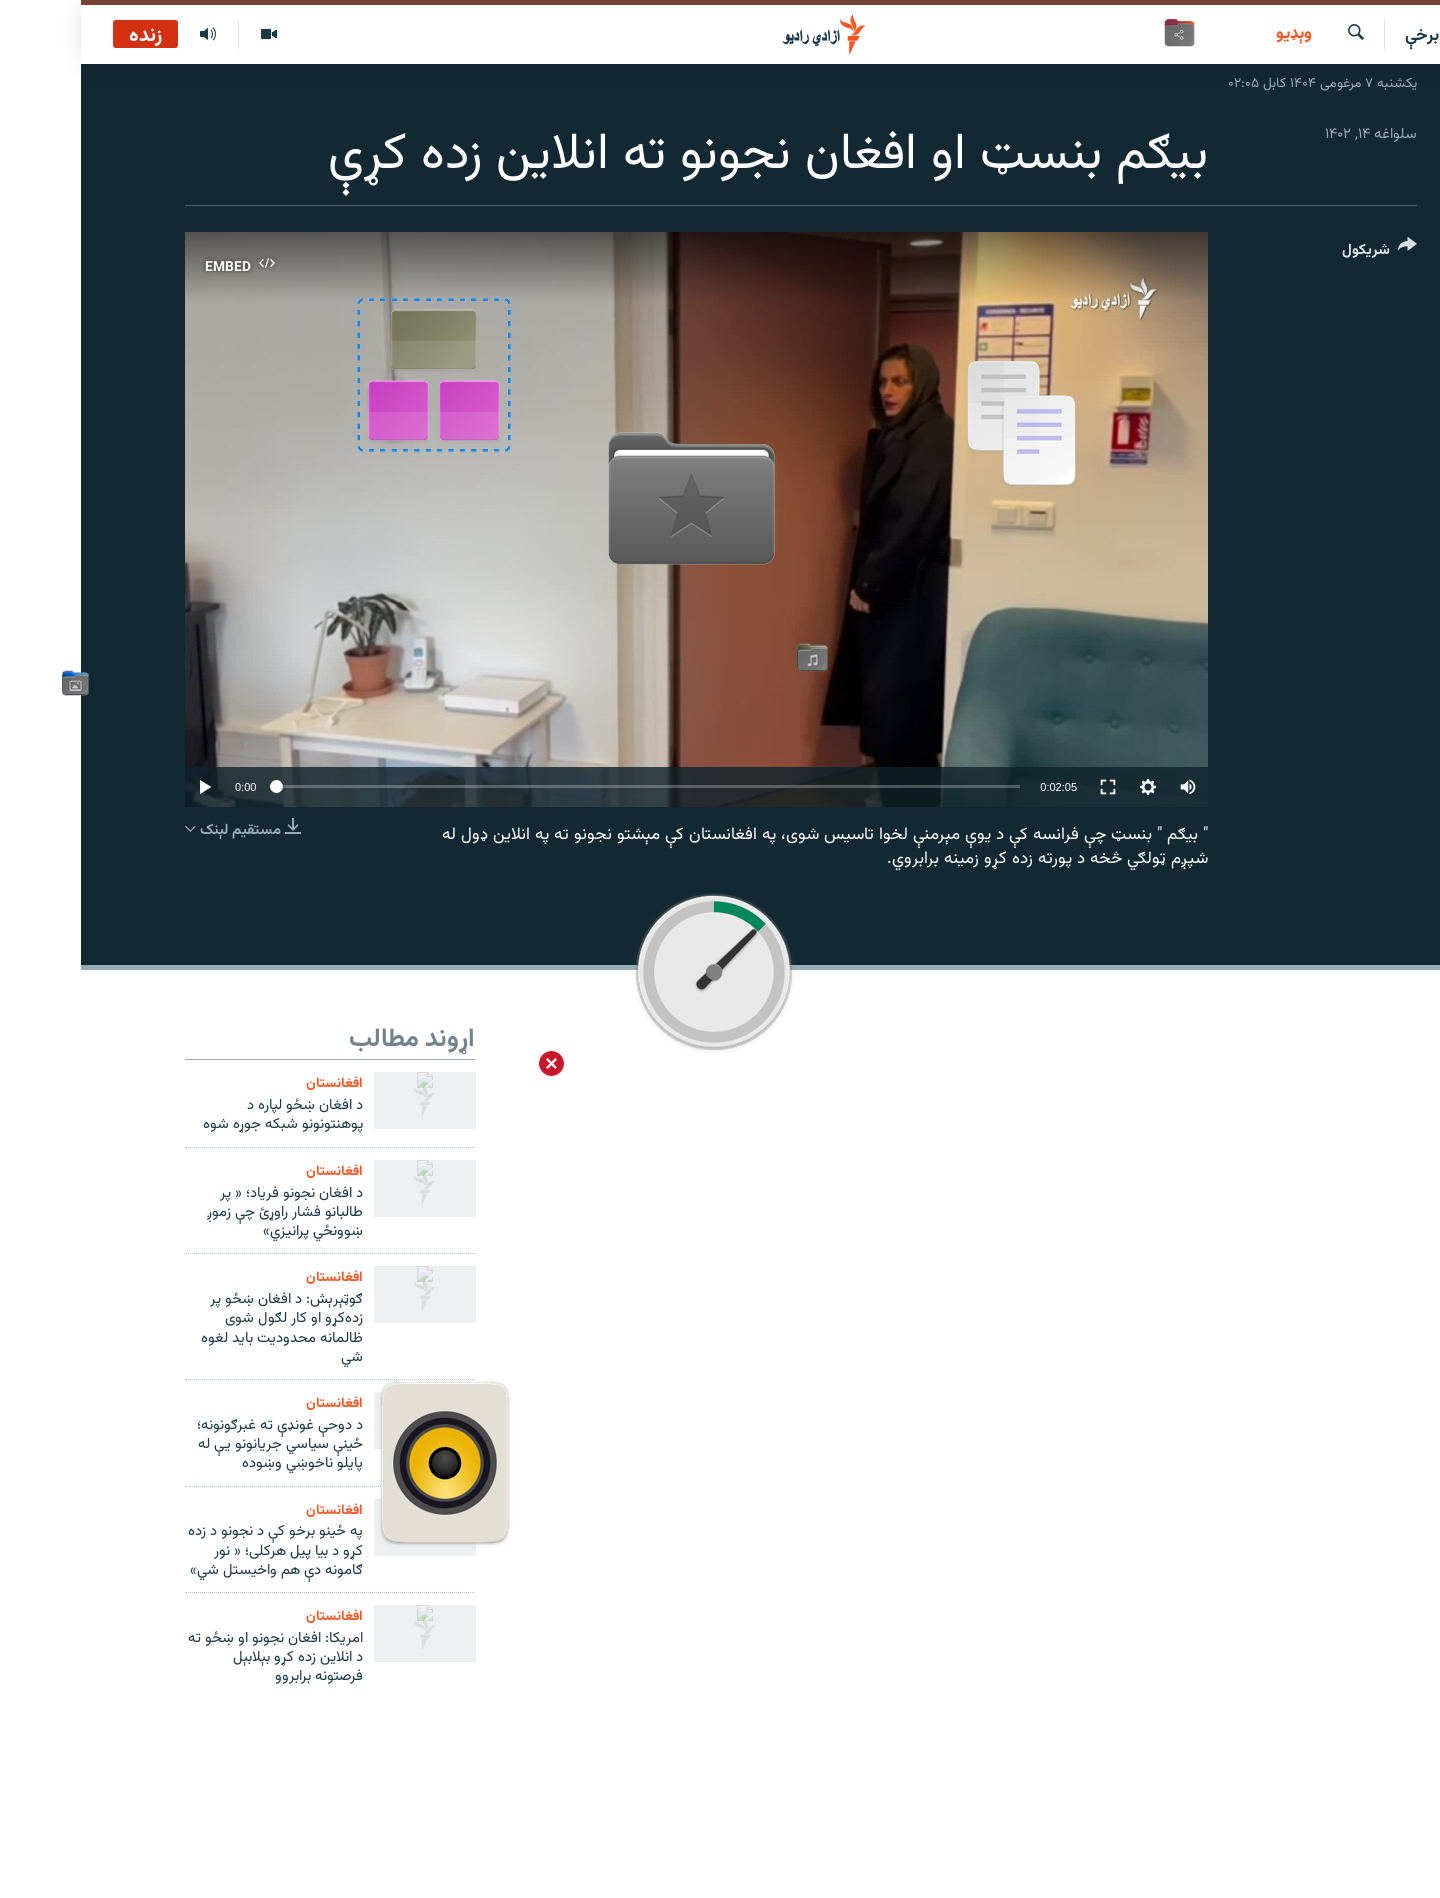  Describe the element at coordinates (551, 1063) in the screenshot. I see `close the current dialog or modal window` at that location.